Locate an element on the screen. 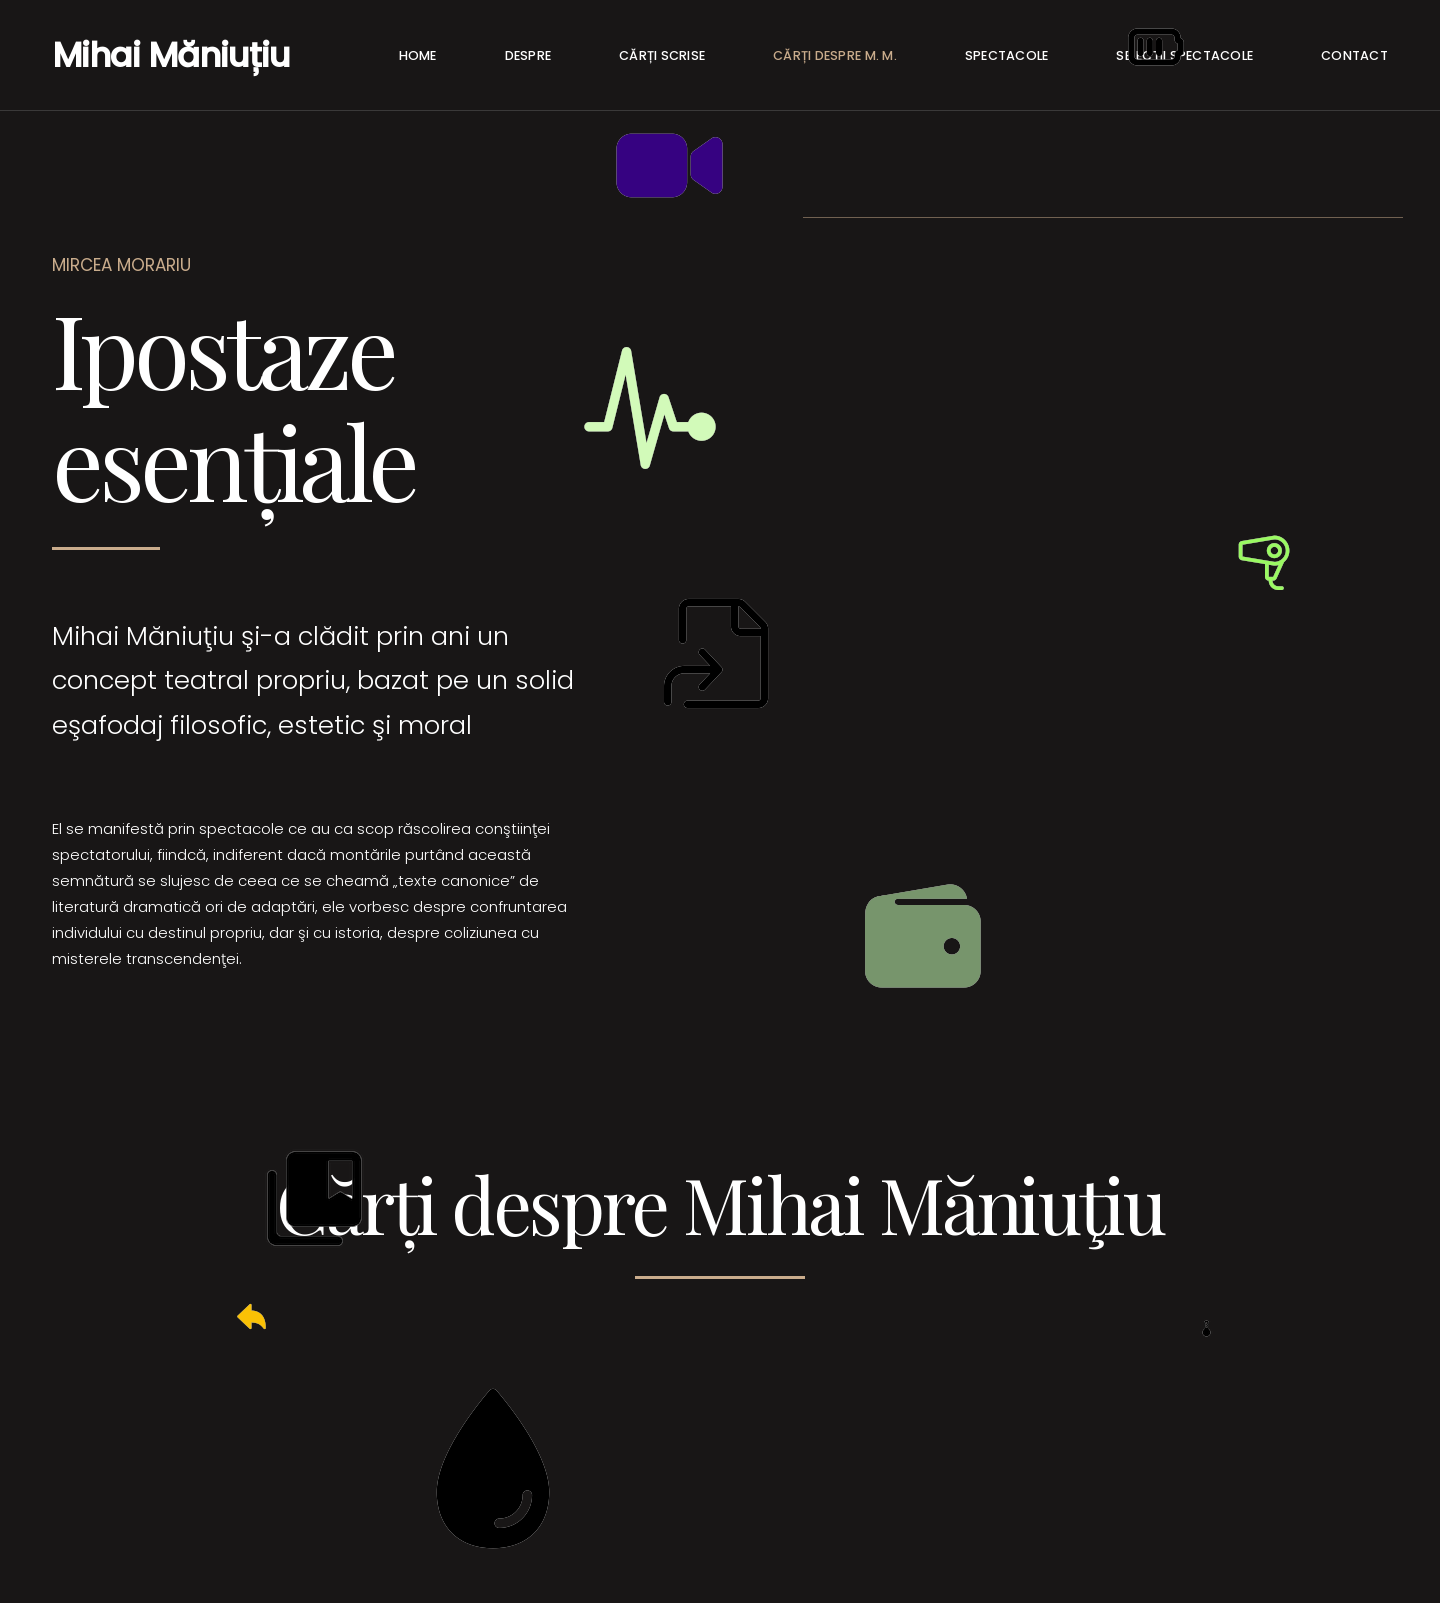 The height and width of the screenshot is (1603, 1440). access your wallet or payment methods is located at coordinates (923, 938).